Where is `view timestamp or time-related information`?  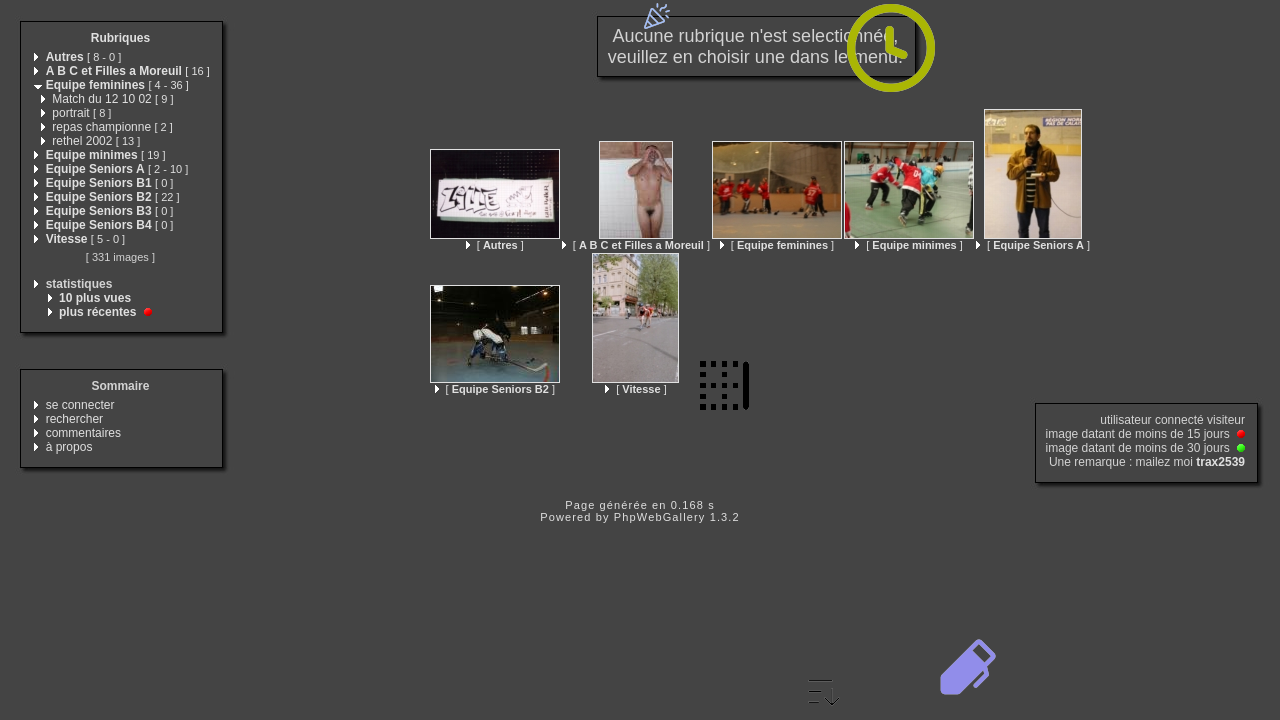 view timestamp or time-related information is located at coordinates (891, 48).